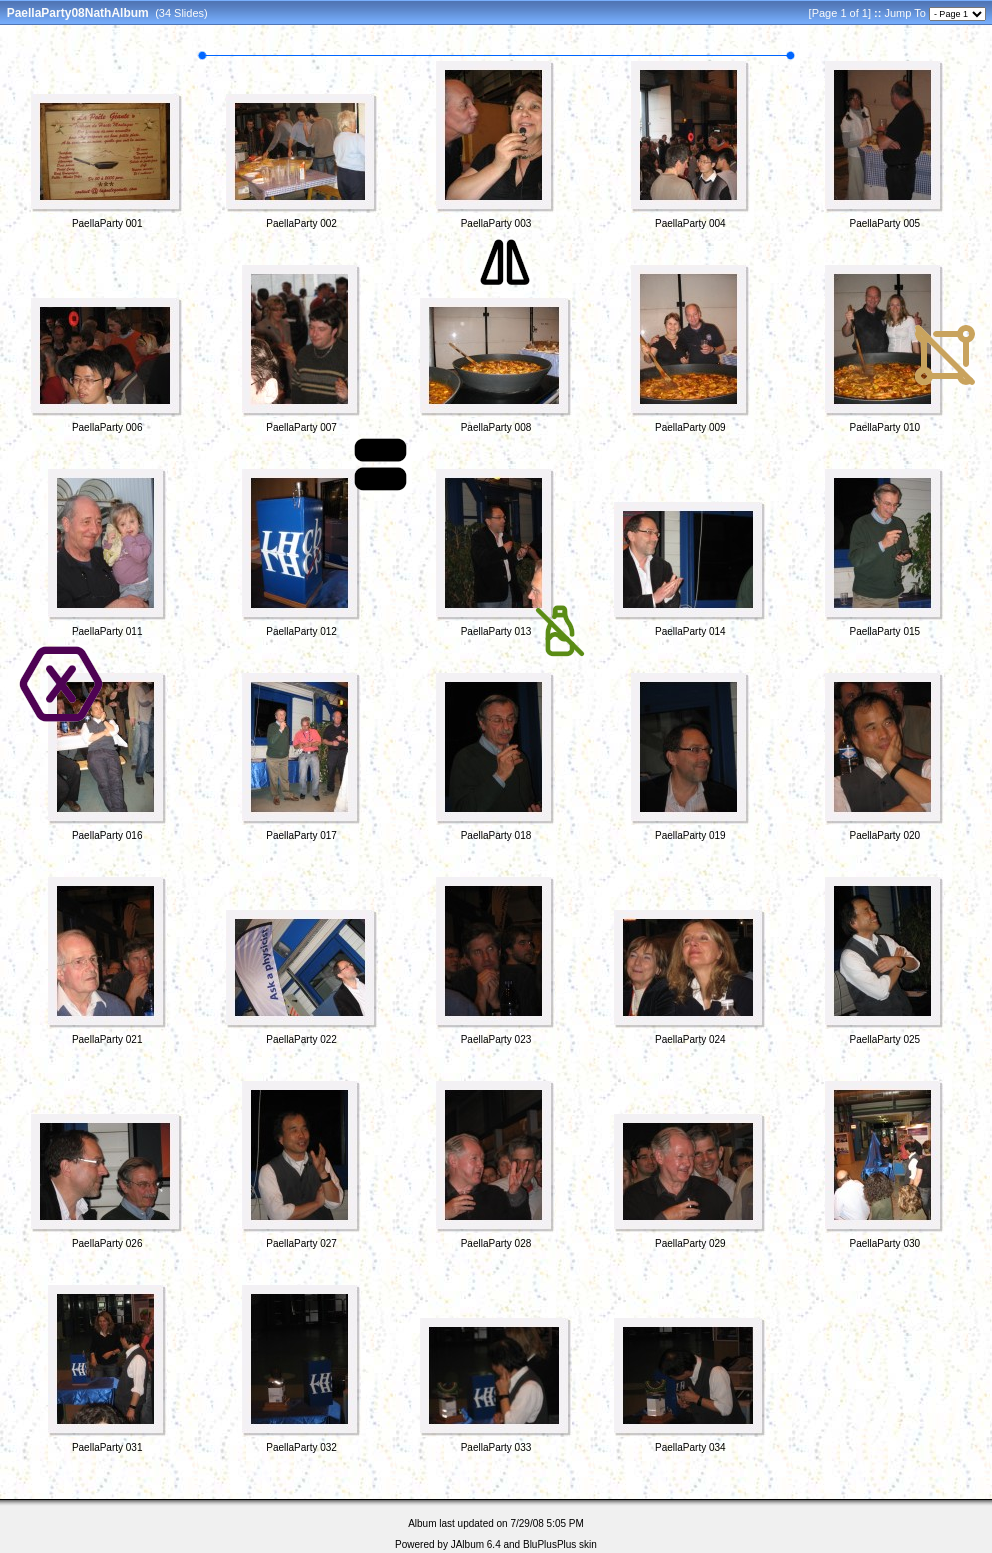  Describe the element at coordinates (505, 264) in the screenshot. I see `flip image horizontally` at that location.